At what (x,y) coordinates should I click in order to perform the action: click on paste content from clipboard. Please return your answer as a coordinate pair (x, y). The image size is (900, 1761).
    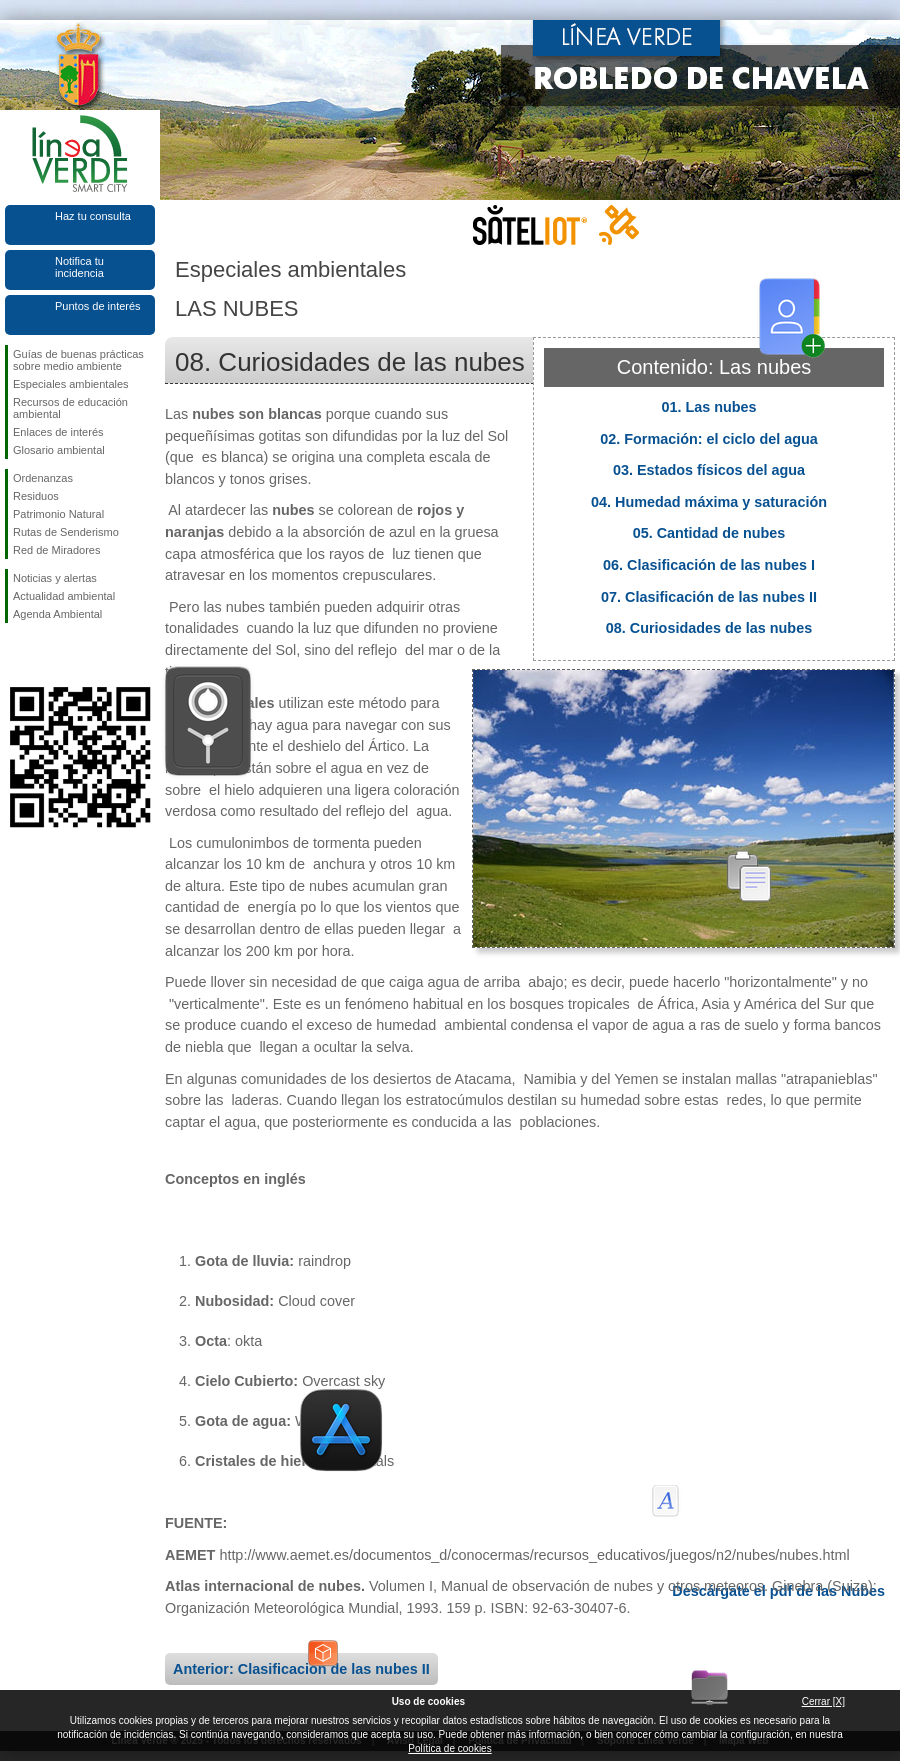
    Looking at the image, I should click on (749, 876).